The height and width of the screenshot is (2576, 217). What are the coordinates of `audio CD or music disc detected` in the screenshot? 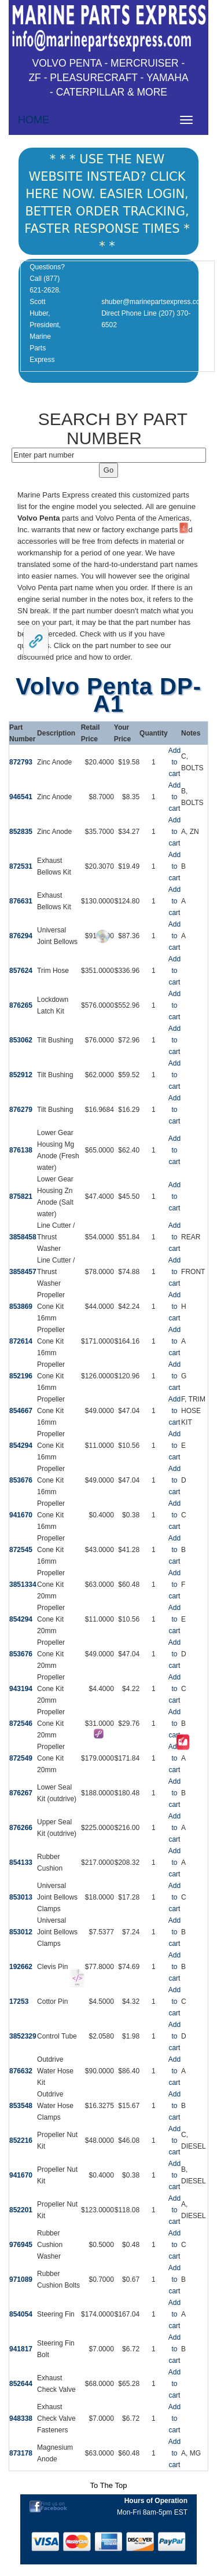 It's located at (102, 936).